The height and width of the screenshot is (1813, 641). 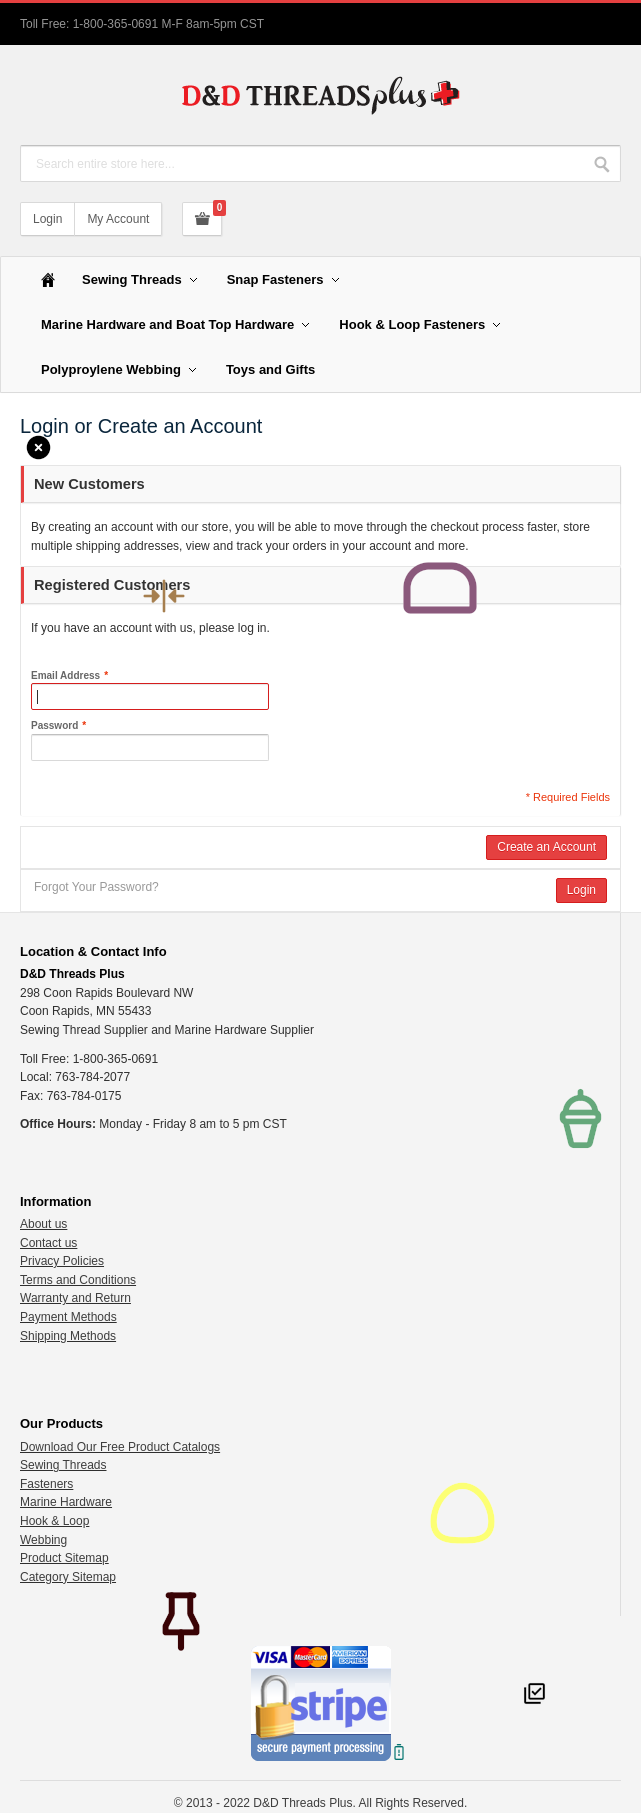 What do you see at coordinates (399, 1752) in the screenshot?
I see `indicates low battery warning` at bounding box center [399, 1752].